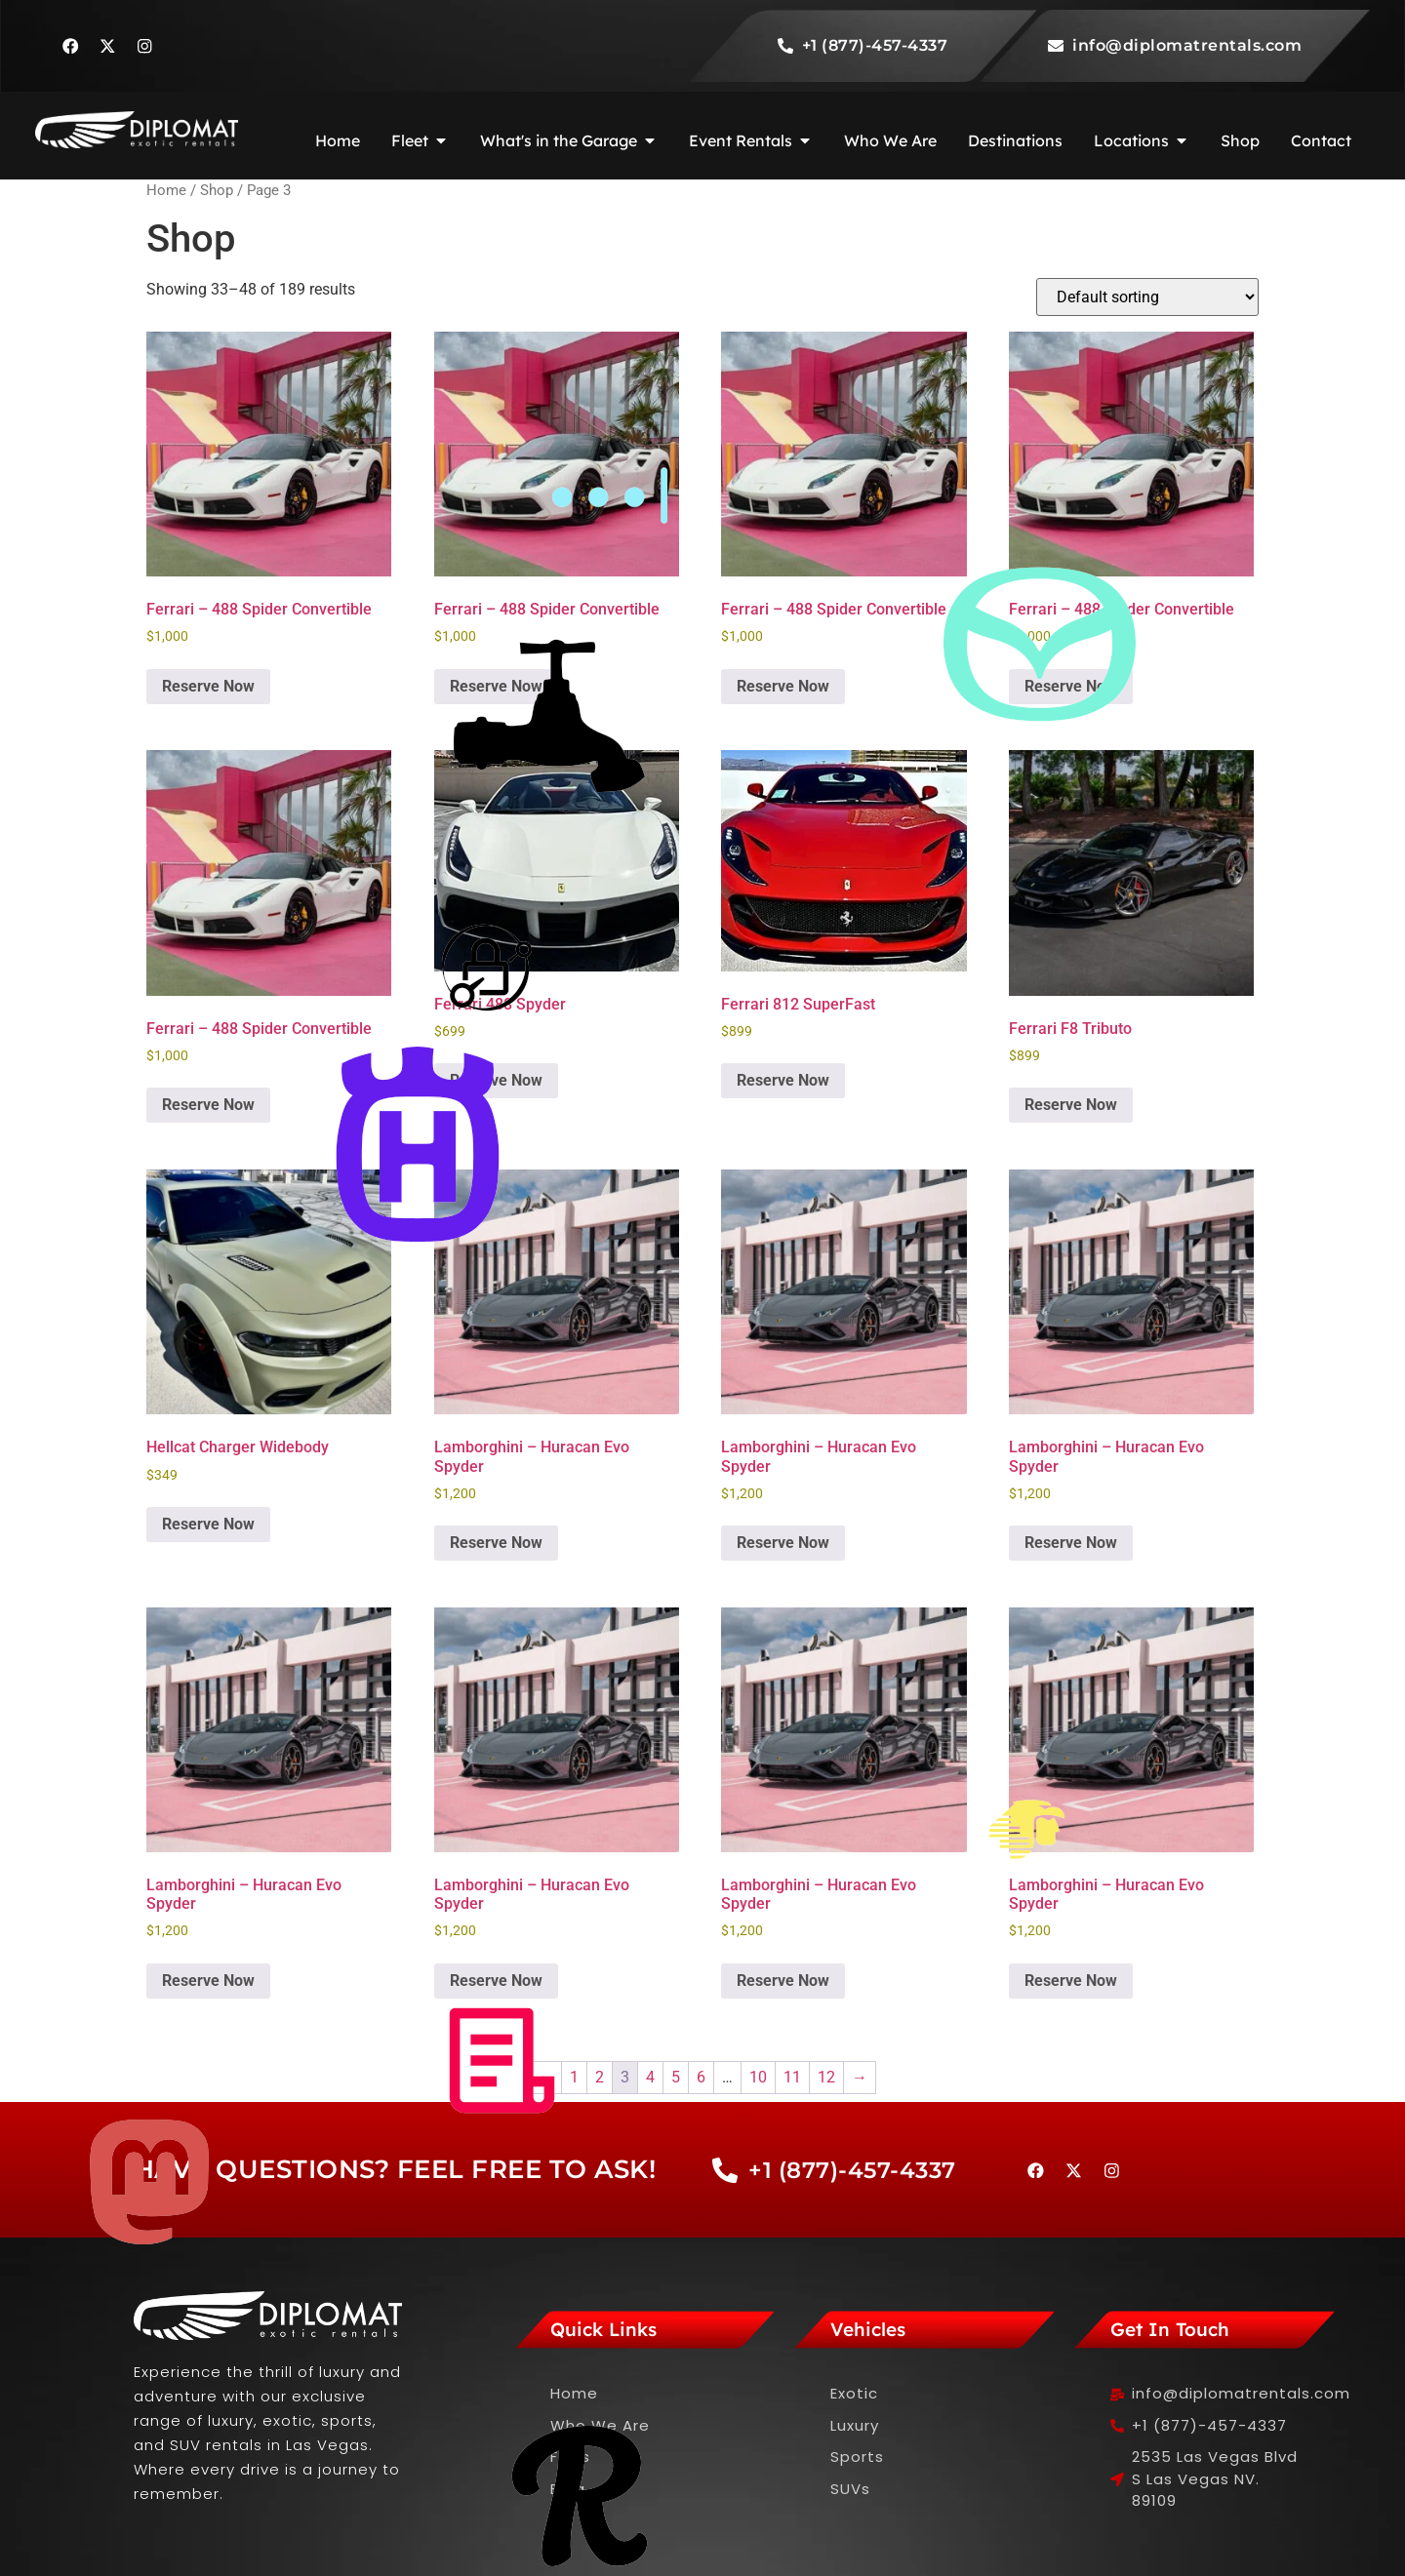  I want to click on mazda brand logo, so click(1039, 644).